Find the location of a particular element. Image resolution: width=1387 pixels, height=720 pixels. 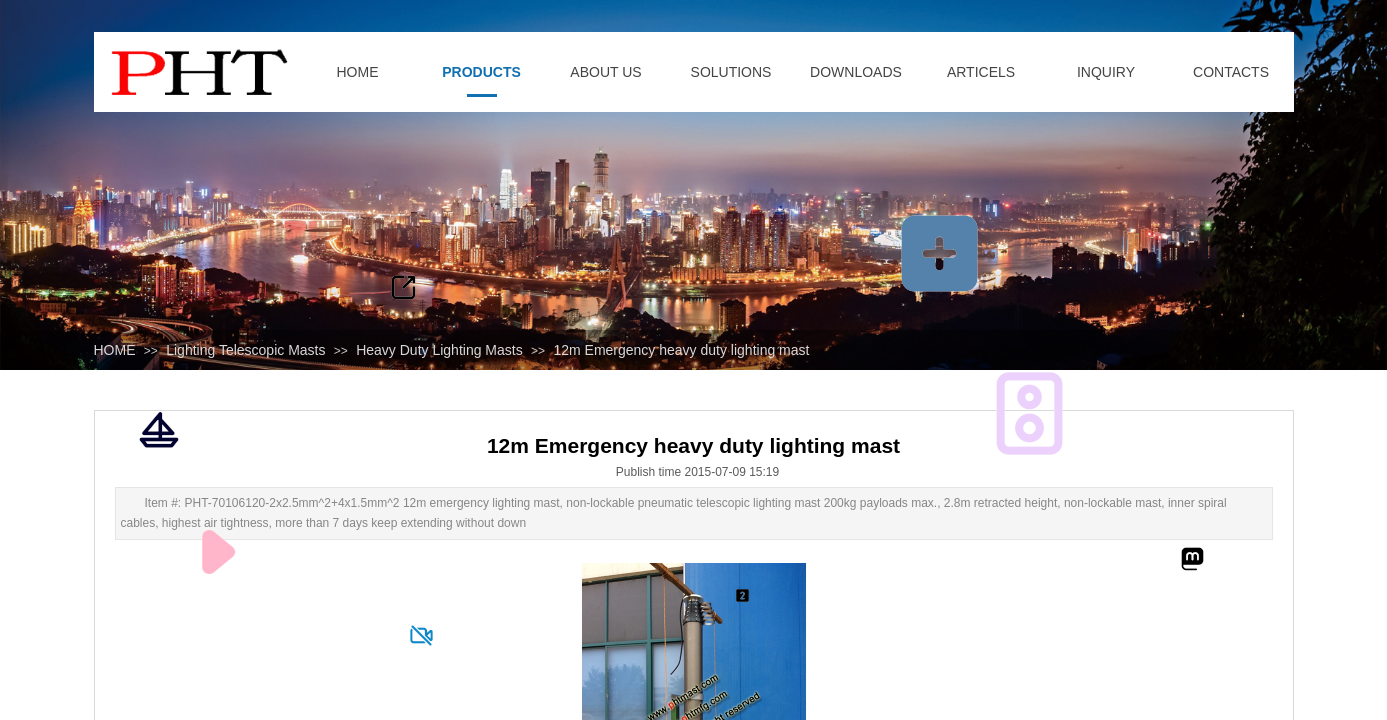

open link in a new tab or window is located at coordinates (403, 287).